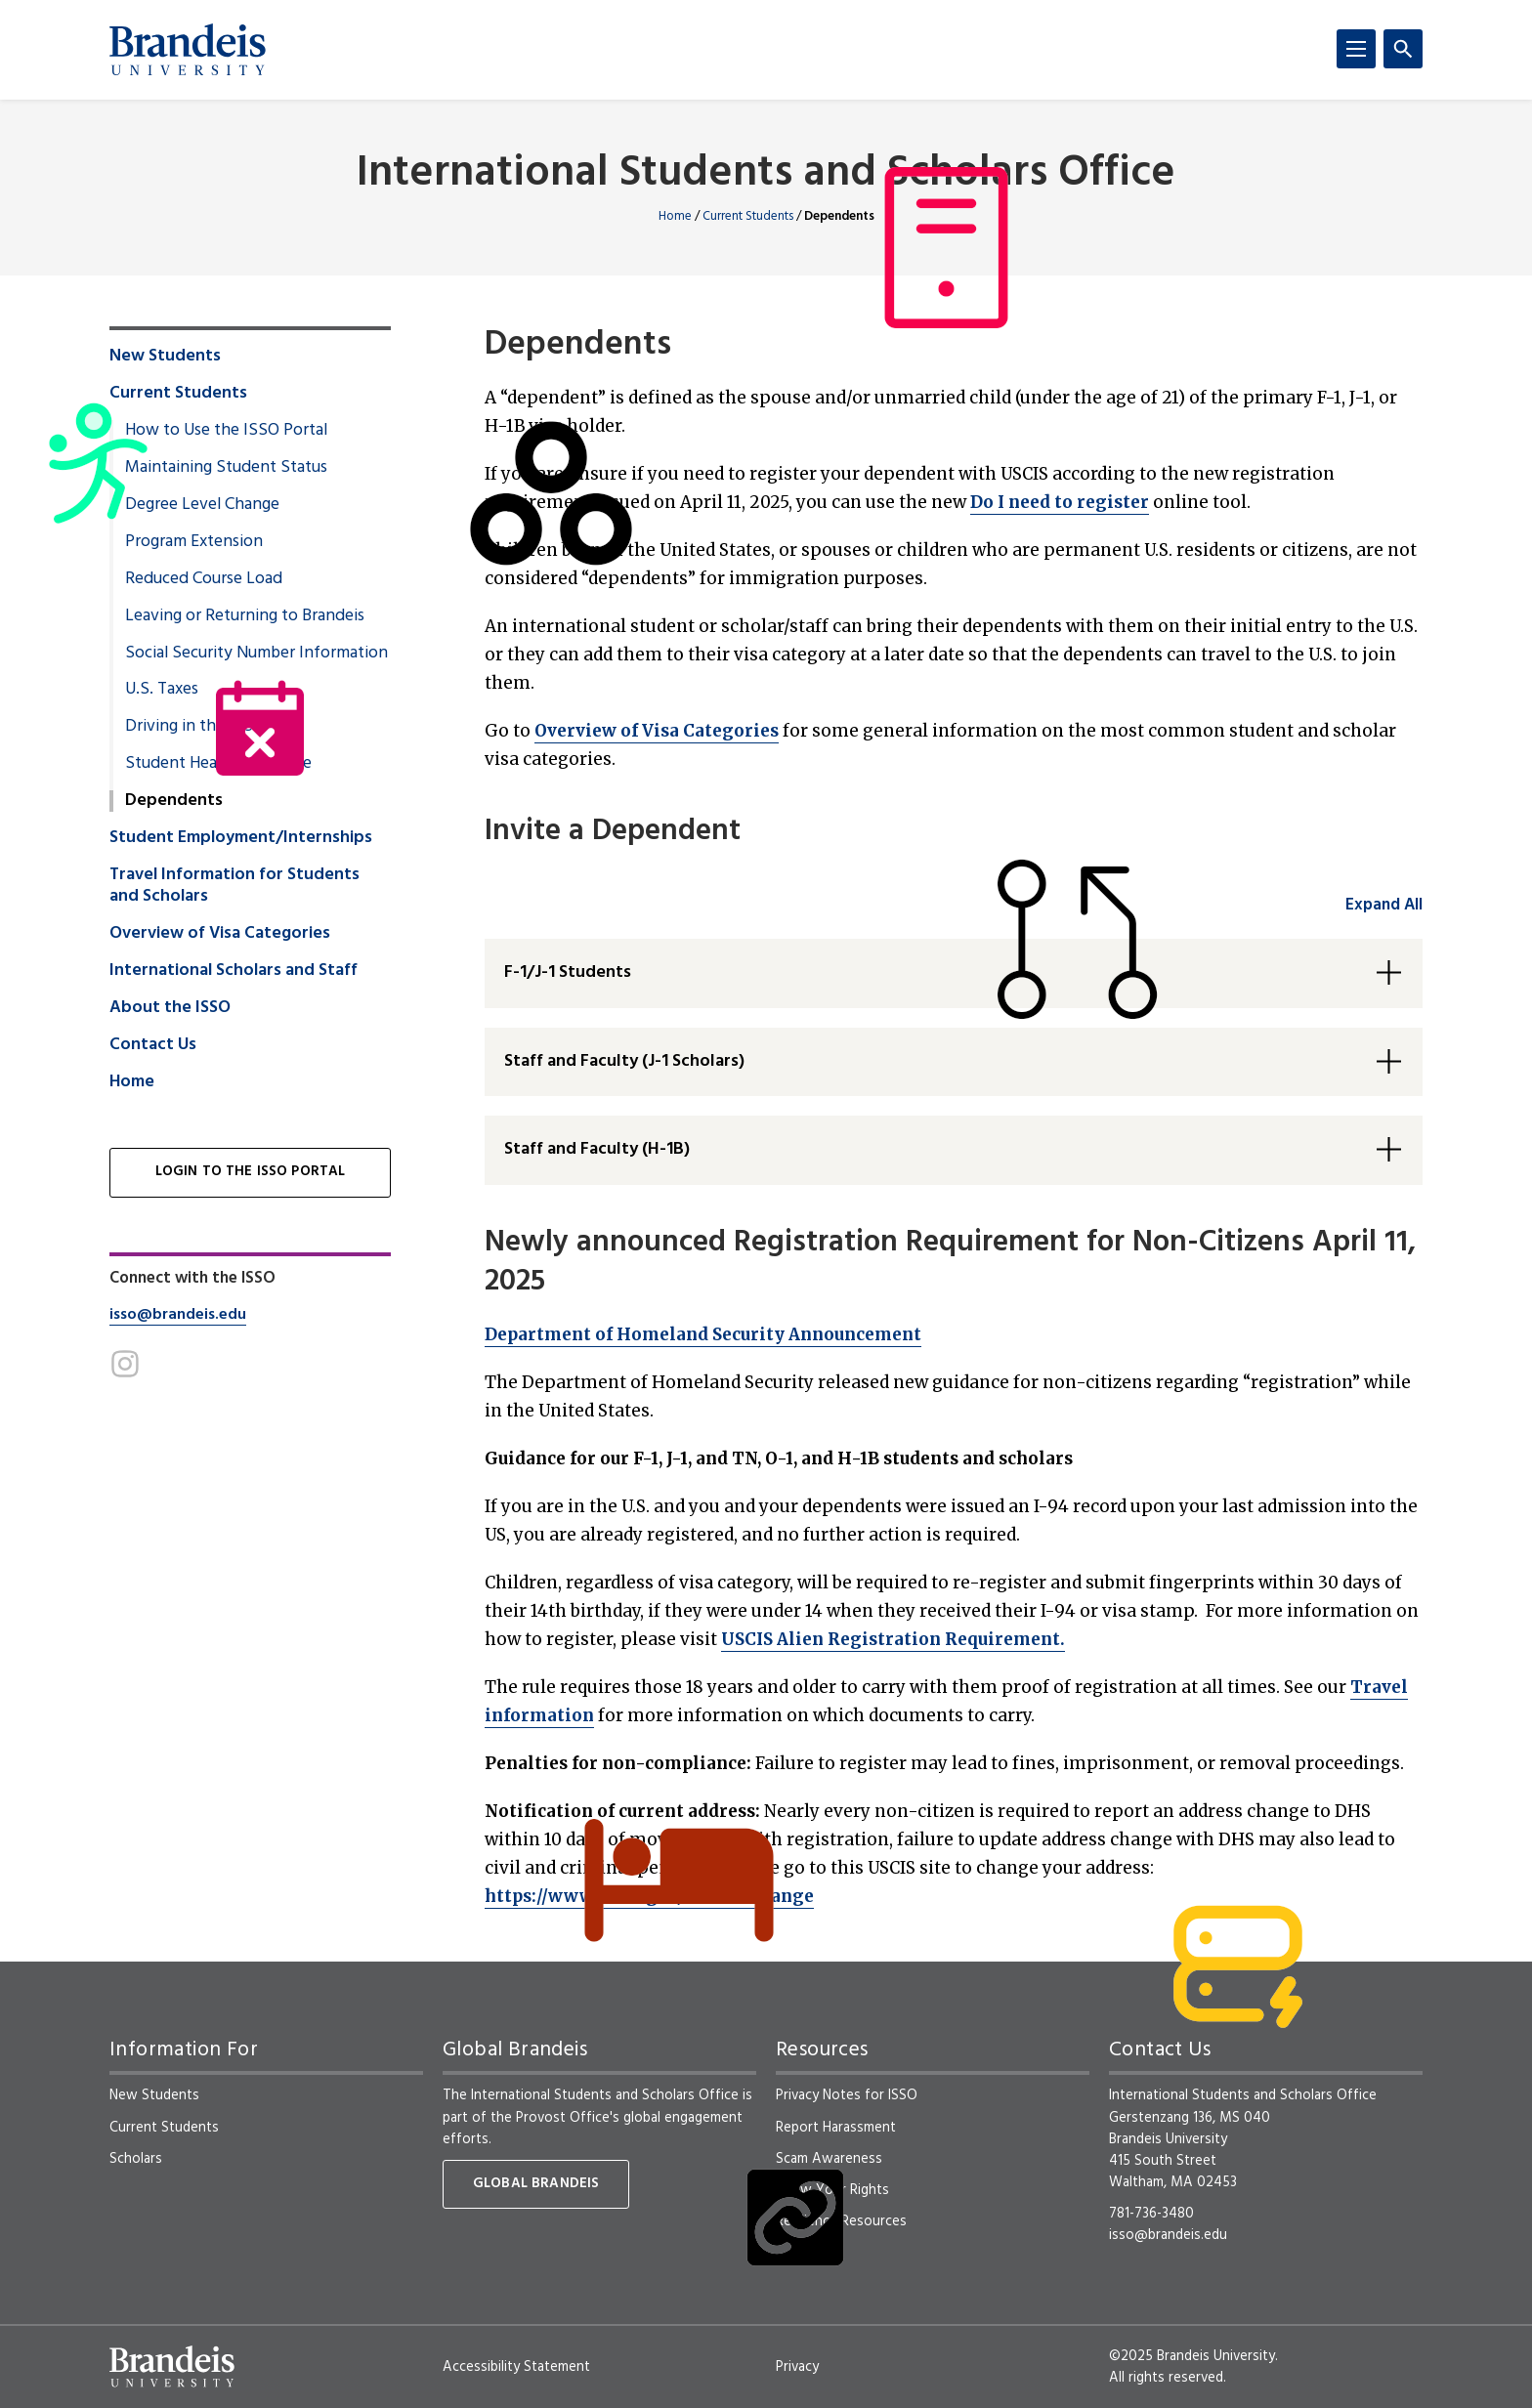 The height and width of the screenshot is (2408, 1532). Describe the element at coordinates (551, 496) in the screenshot. I see `view connected items or groups` at that location.